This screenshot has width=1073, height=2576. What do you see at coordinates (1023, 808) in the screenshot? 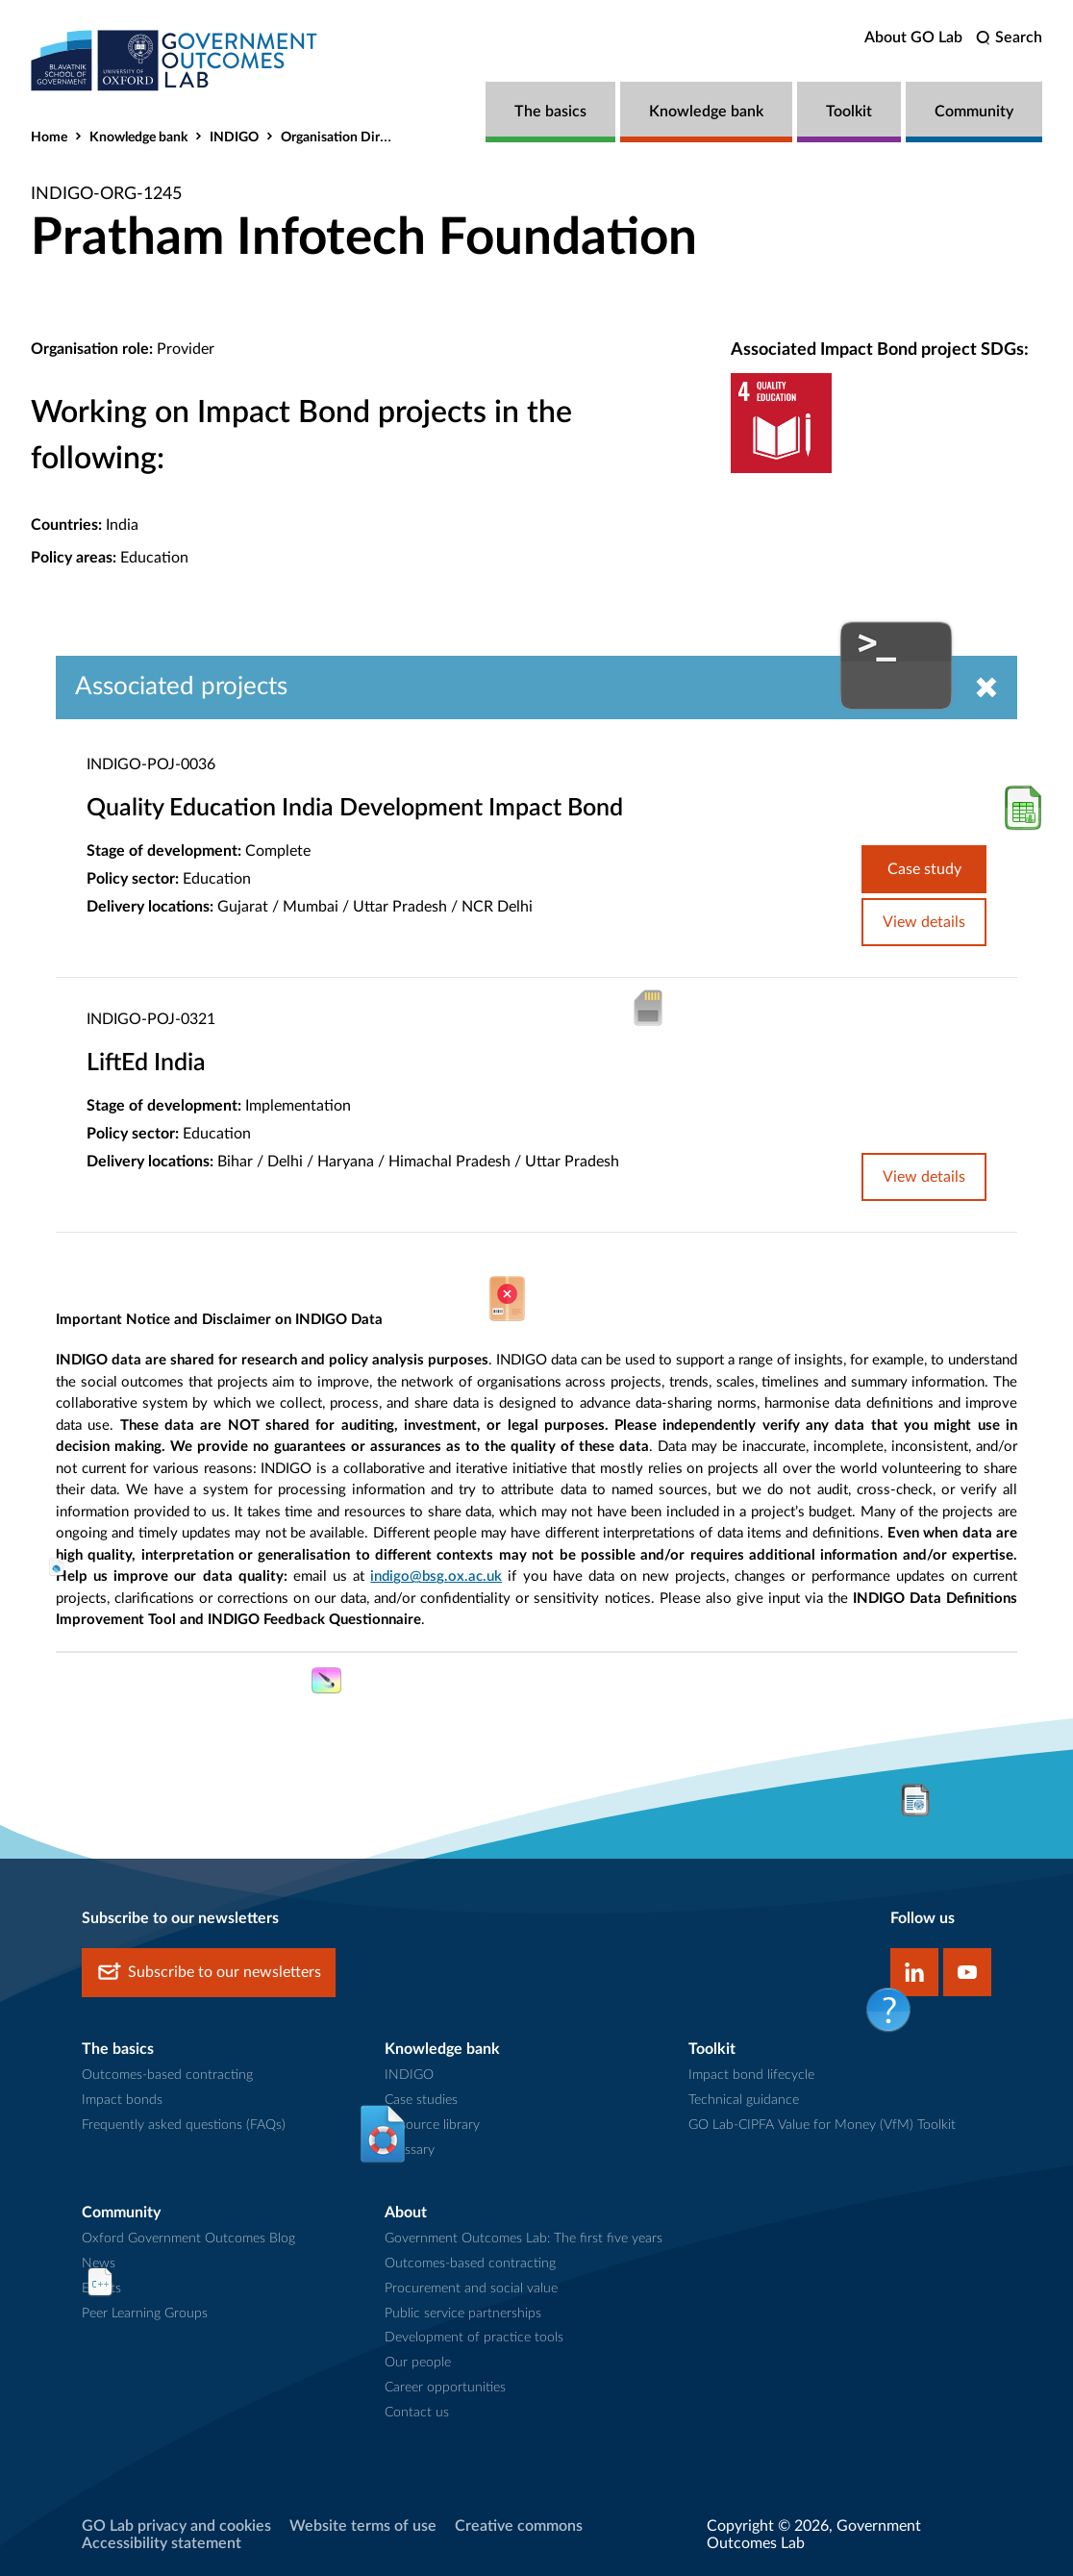
I see `open a spreadsheet template file` at bounding box center [1023, 808].